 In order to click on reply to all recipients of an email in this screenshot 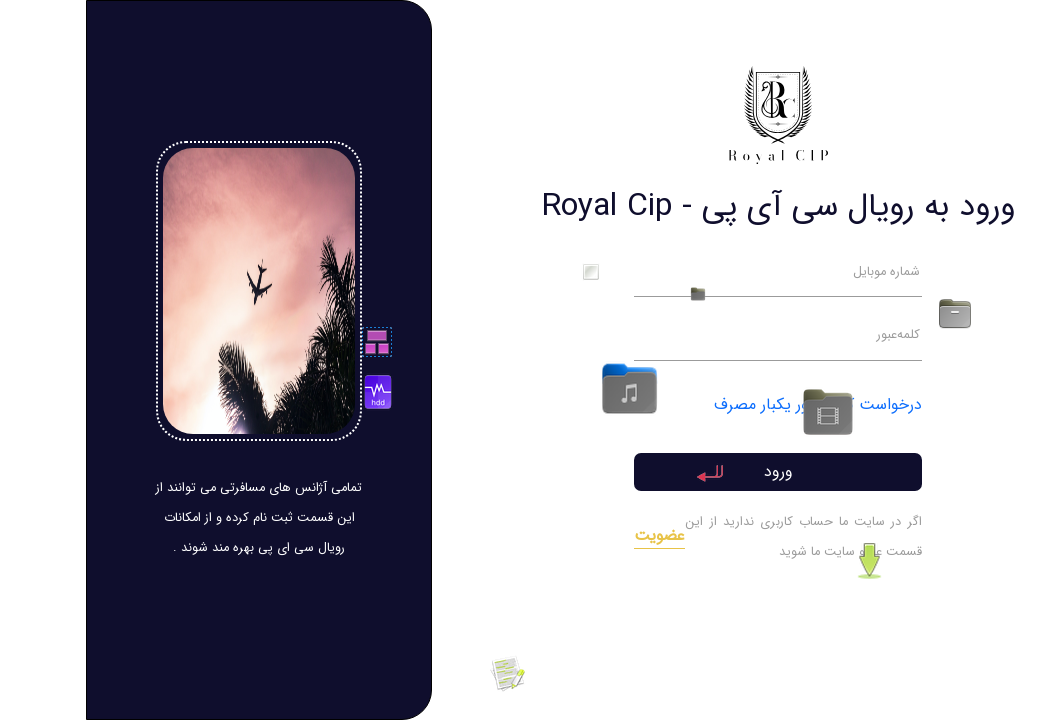, I will do `click(709, 471)`.